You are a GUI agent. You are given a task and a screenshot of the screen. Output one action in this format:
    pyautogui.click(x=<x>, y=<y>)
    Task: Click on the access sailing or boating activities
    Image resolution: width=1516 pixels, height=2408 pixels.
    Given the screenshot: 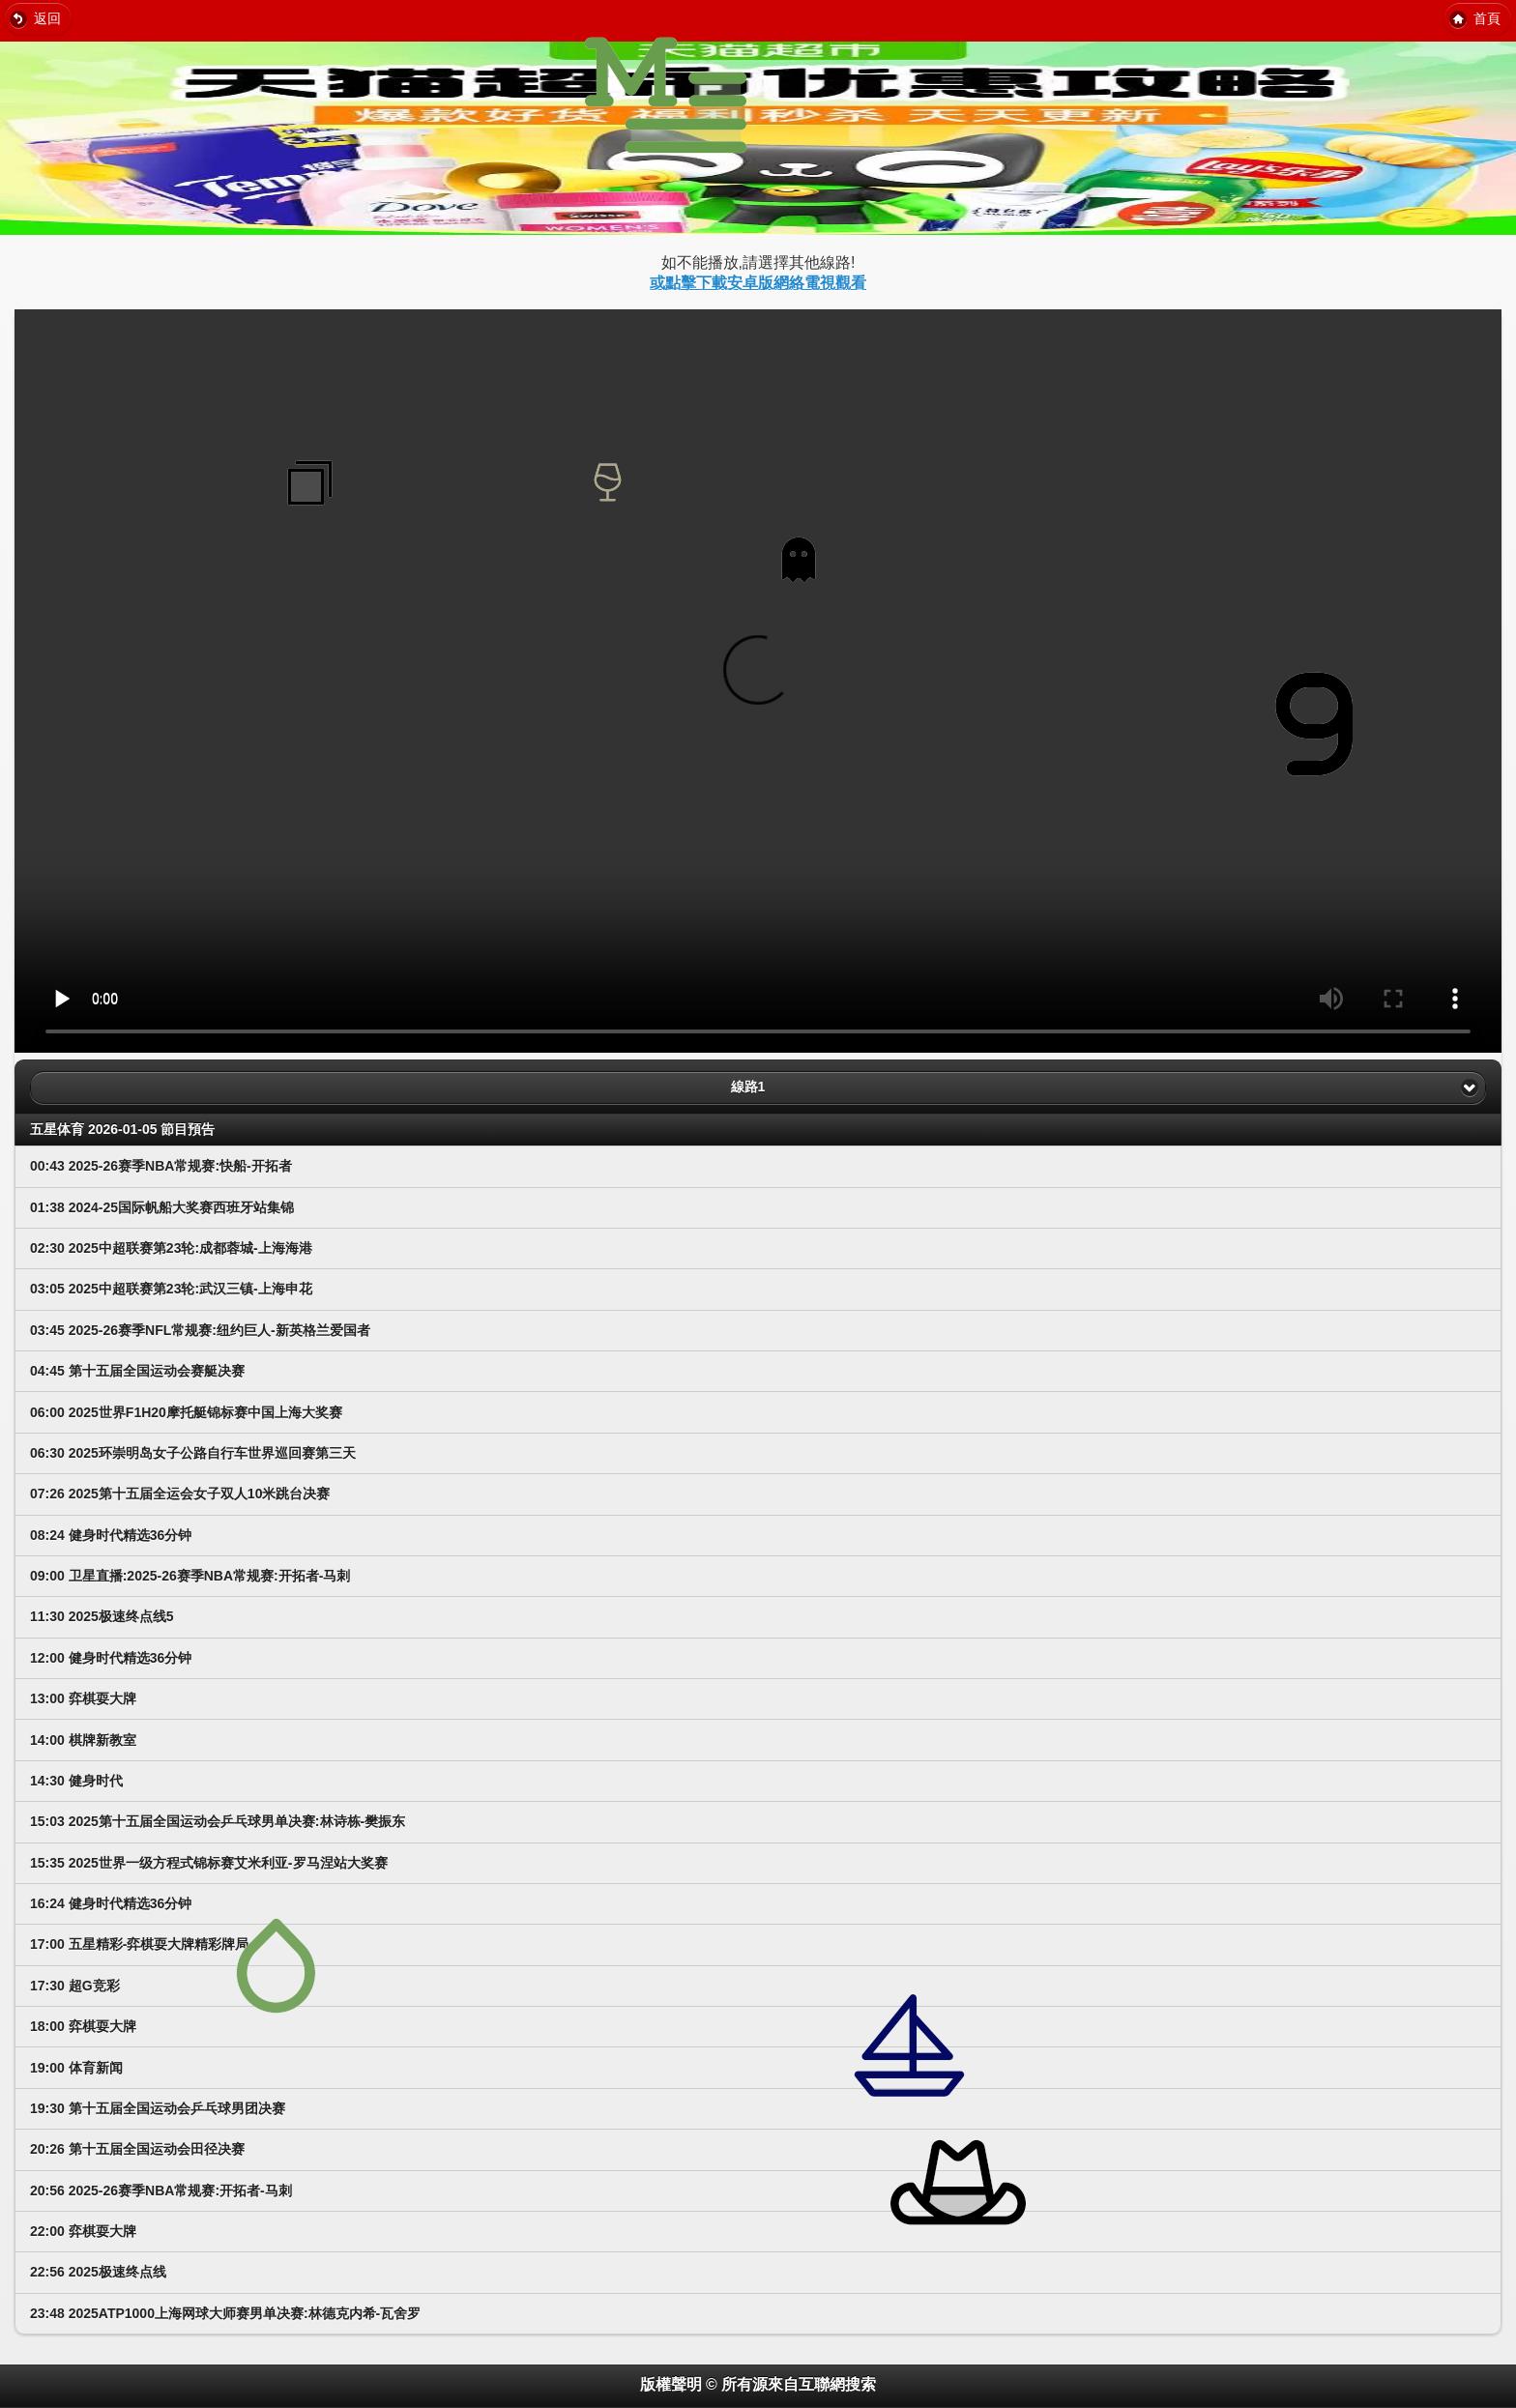 What is the action you would take?
    pyautogui.click(x=909, y=2052)
    